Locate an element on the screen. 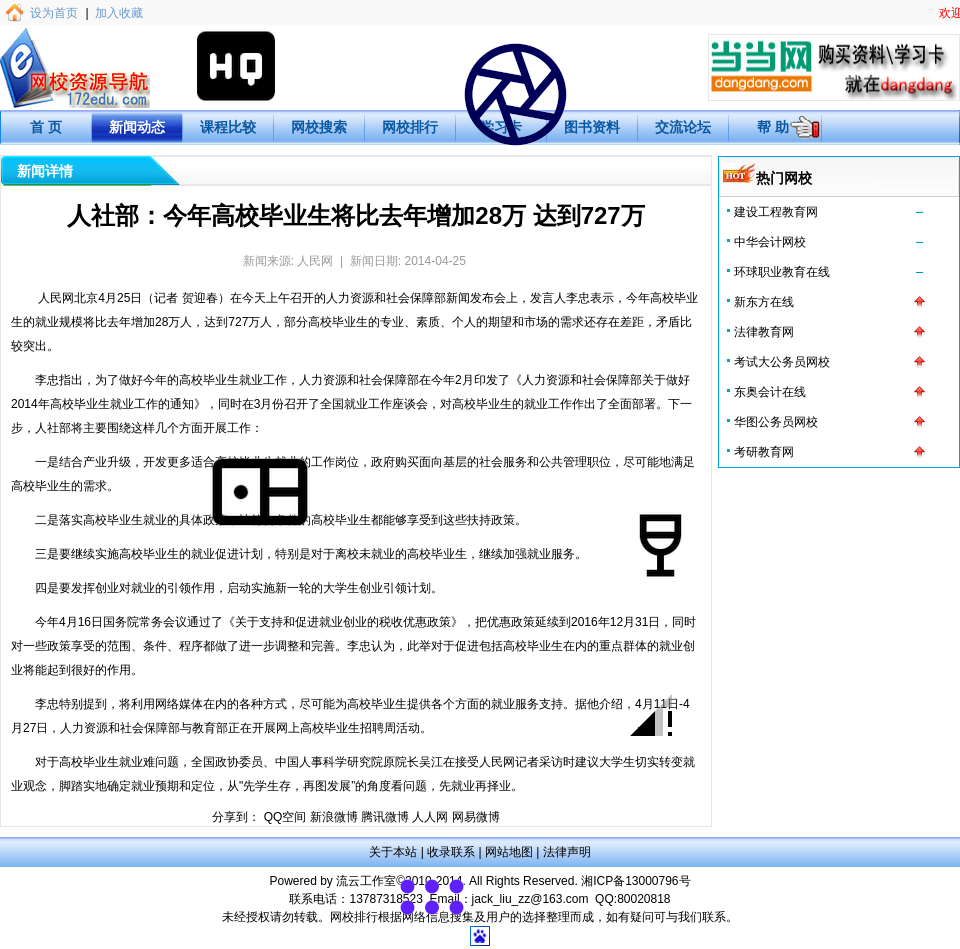  find nearby wine bars or restaurants is located at coordinates (660, 545).